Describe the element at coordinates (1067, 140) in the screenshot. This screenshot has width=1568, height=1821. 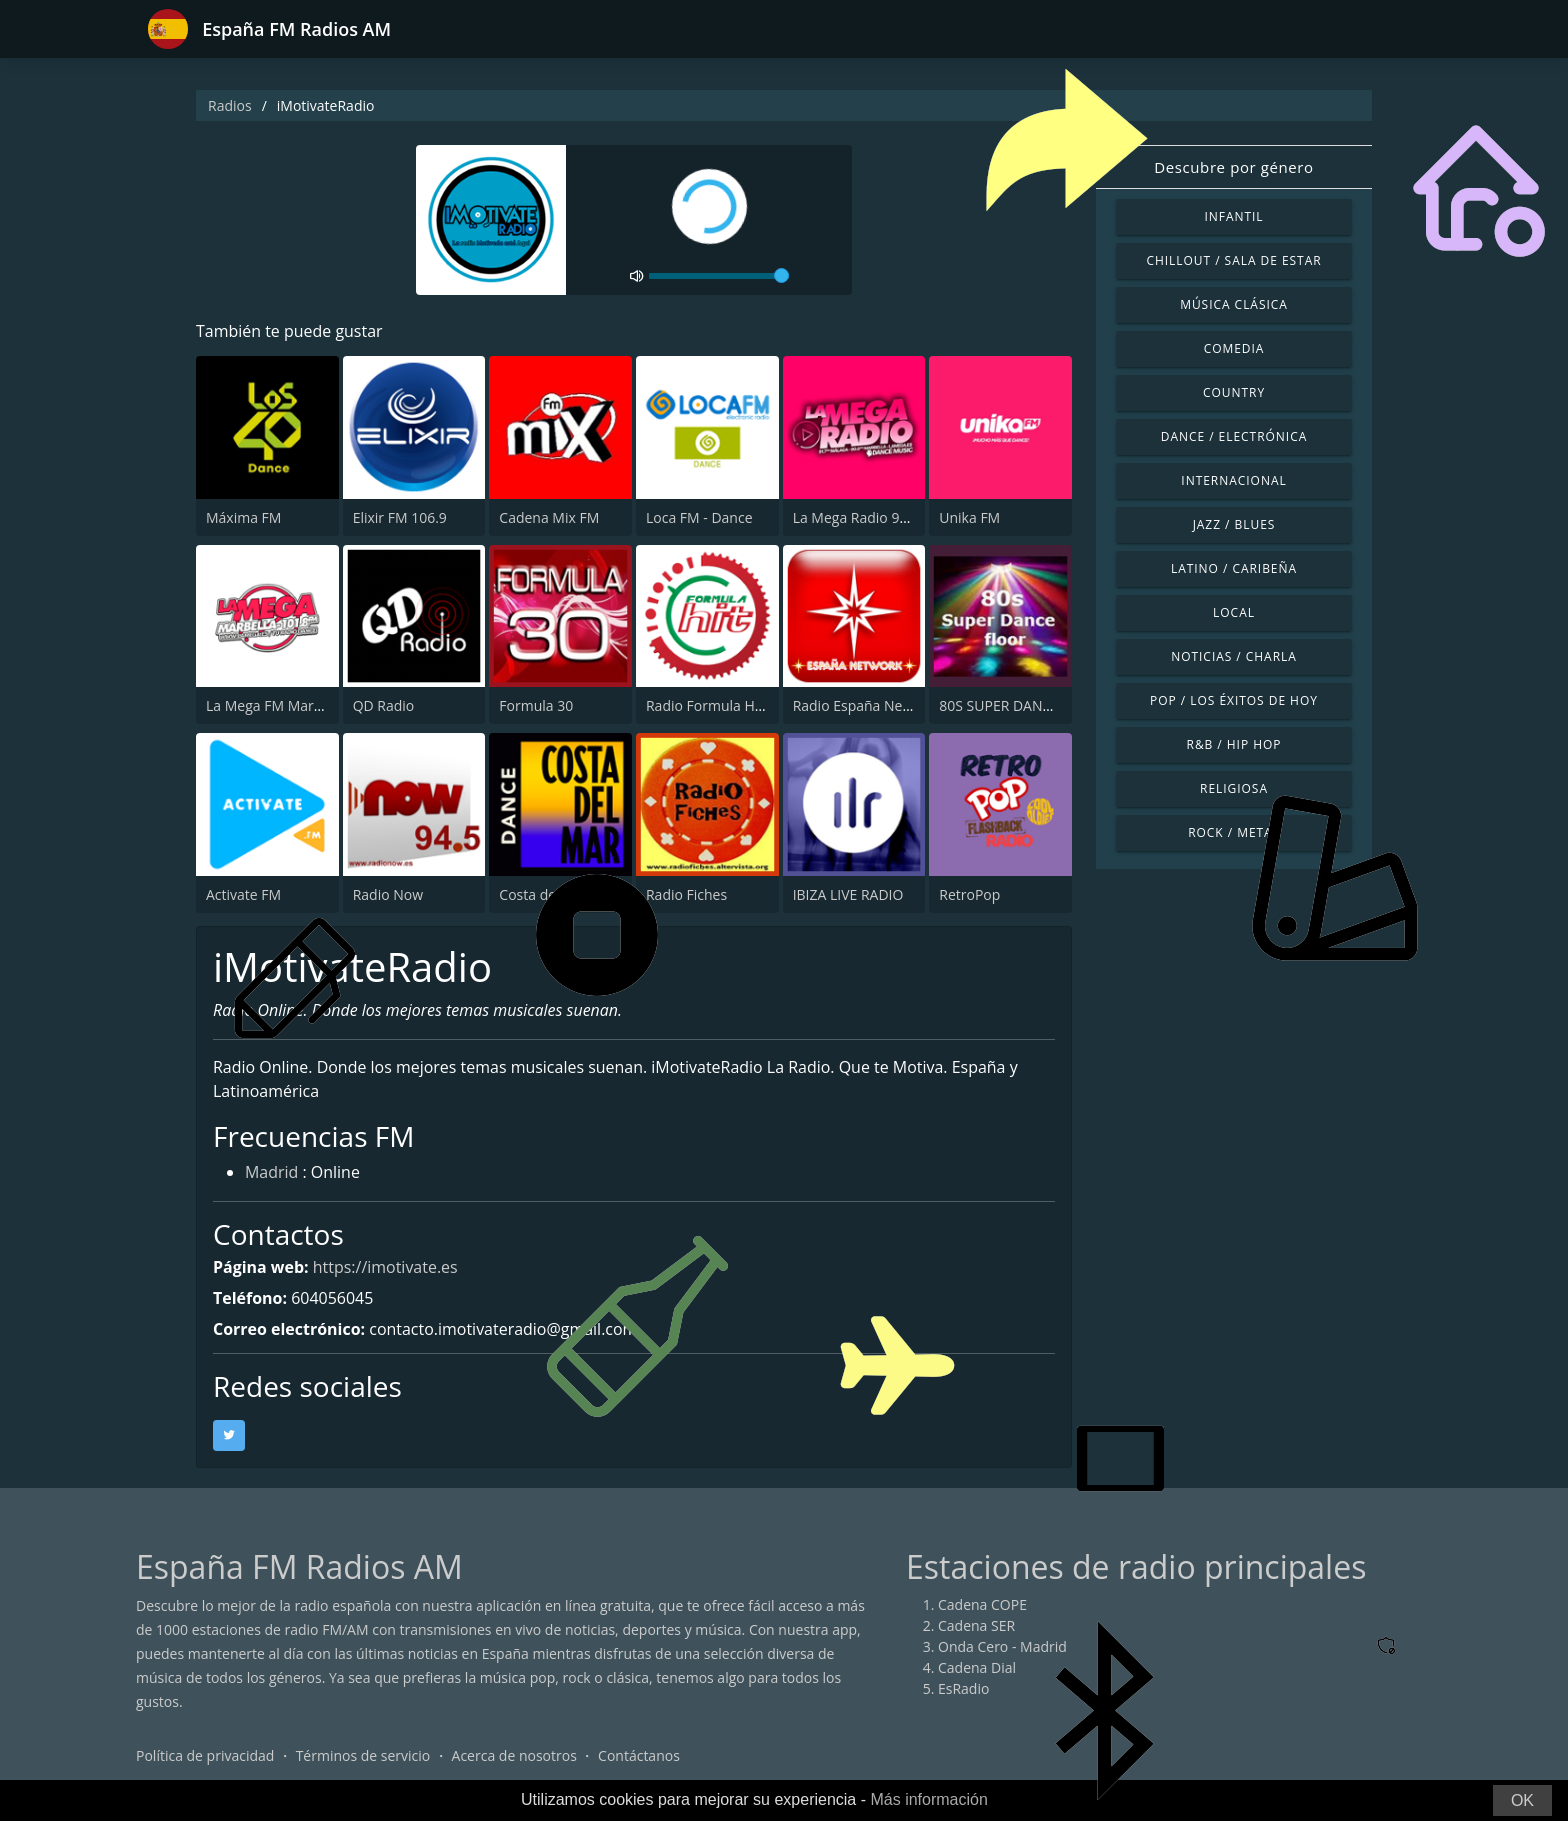
I see `share or forward content` at that location.